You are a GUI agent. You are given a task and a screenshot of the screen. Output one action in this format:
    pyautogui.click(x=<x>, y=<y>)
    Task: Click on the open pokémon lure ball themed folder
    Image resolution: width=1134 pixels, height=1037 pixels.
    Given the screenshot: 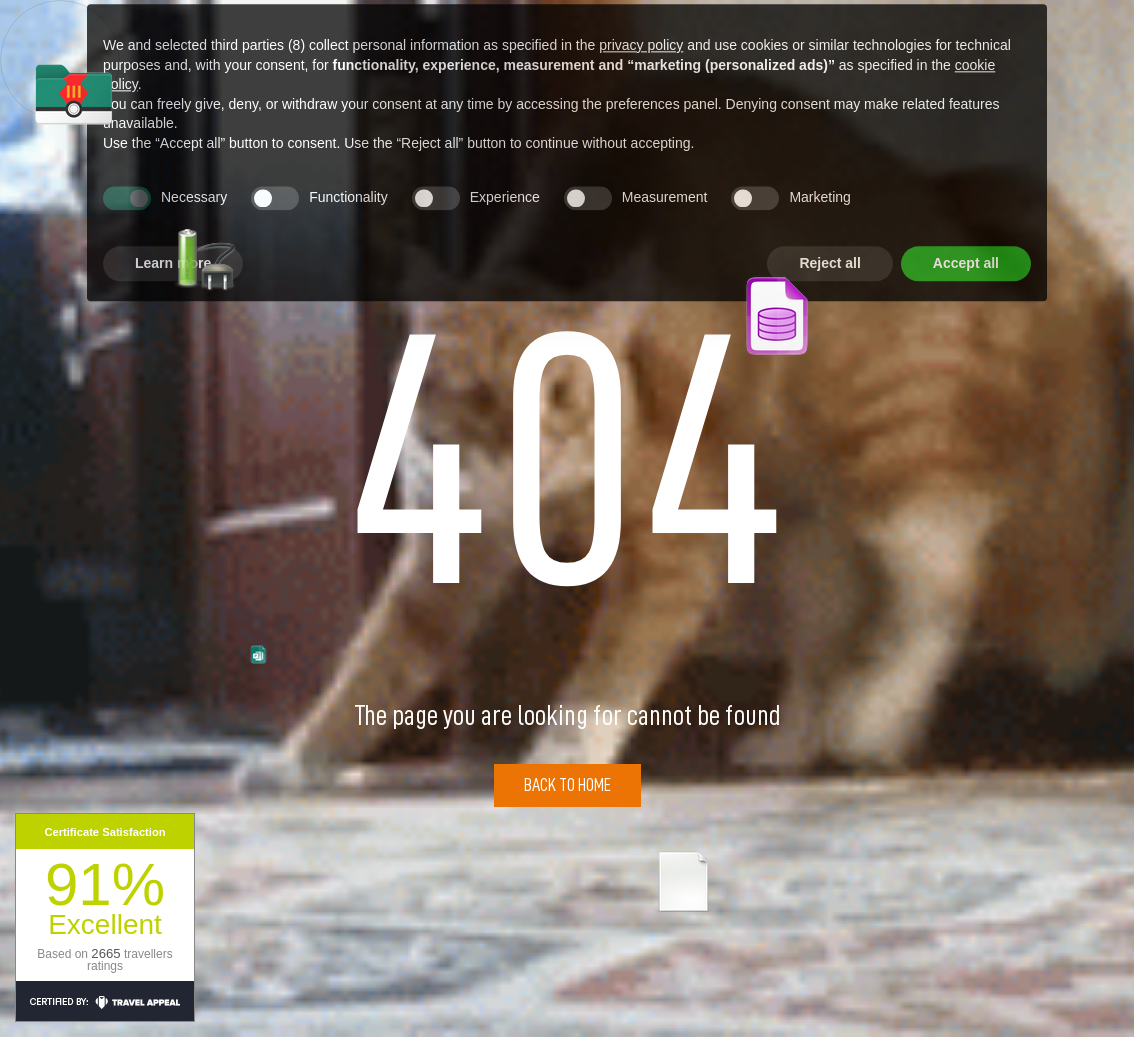 What is the action you would take?
    pyautogui.click(x=73, y=96)
    